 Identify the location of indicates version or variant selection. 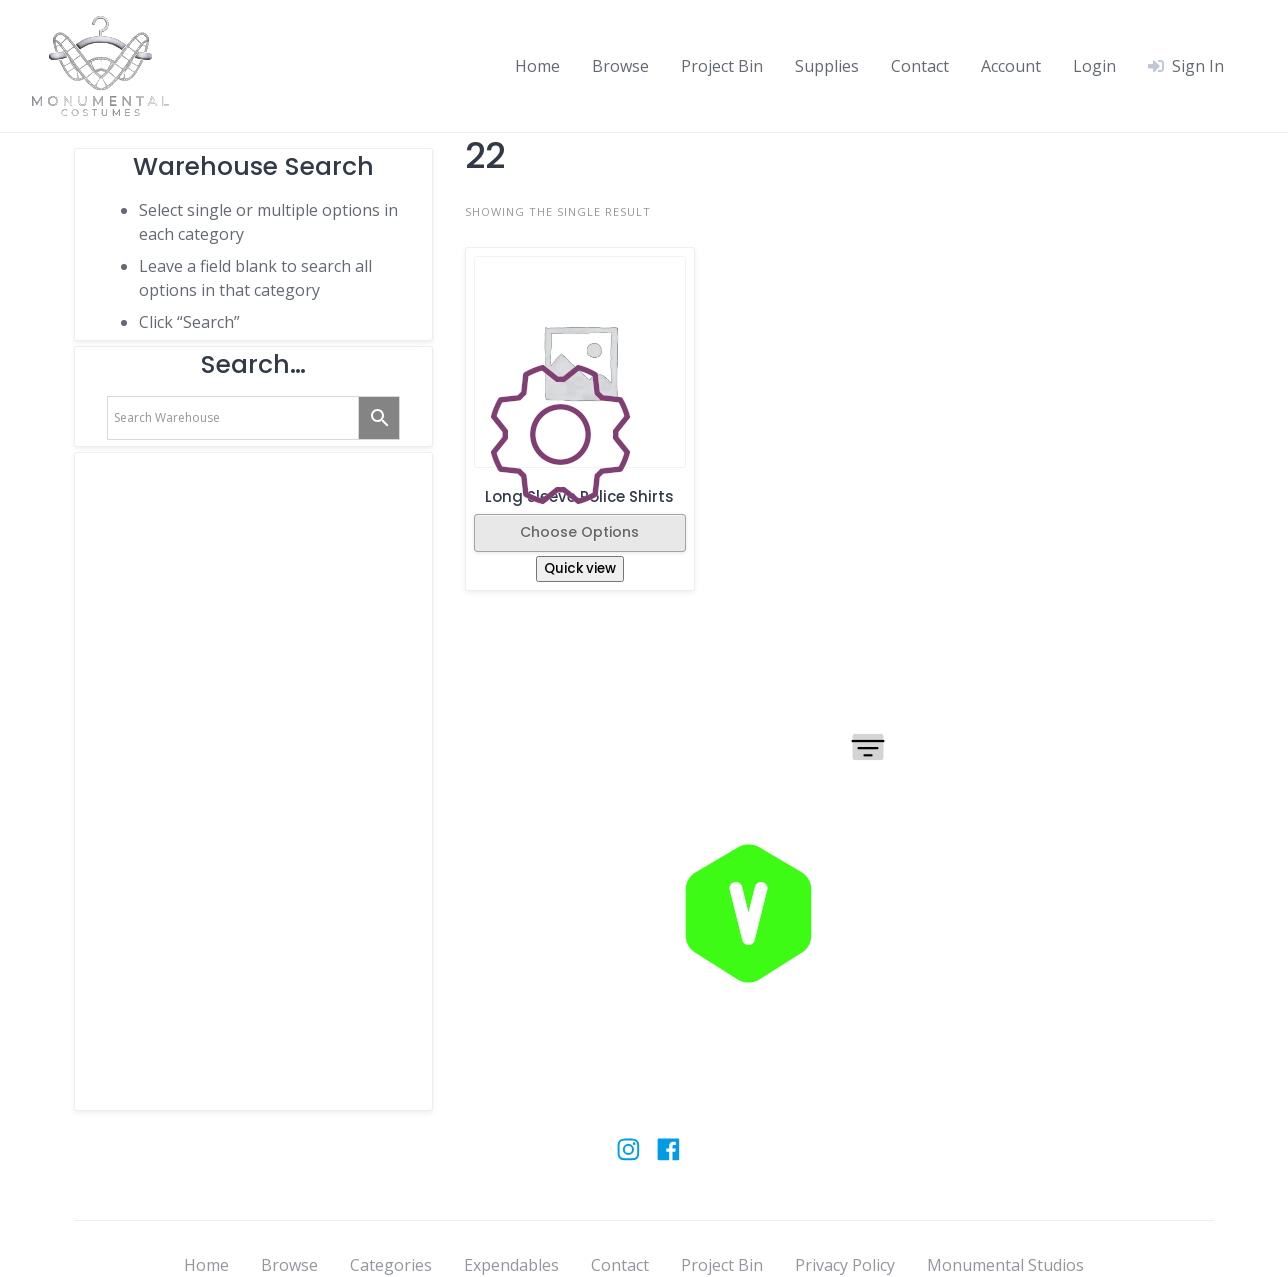
(748, 913).